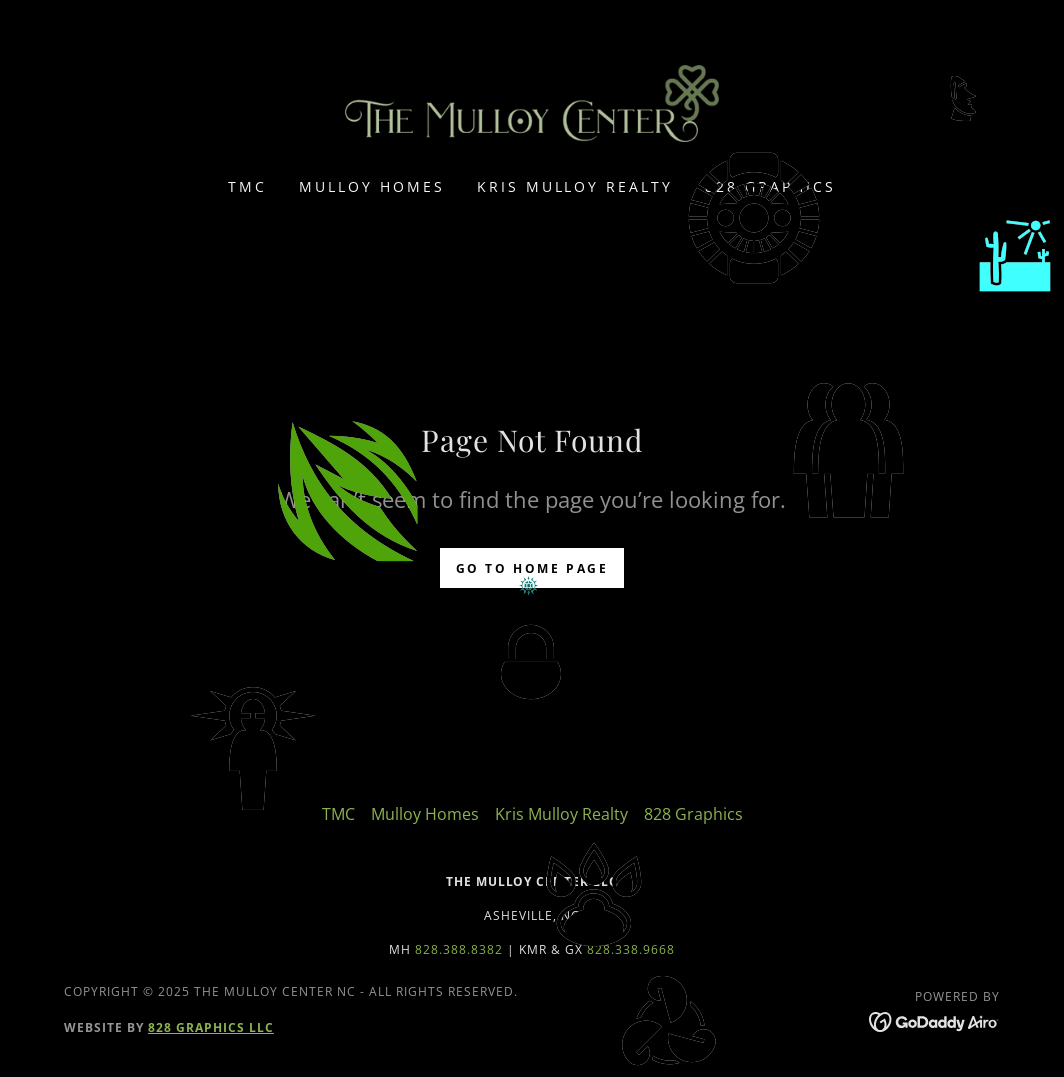 The image size is (1064, 1077). Describe the element at coordinates (963, 98) in the screenshot. I see `easter island moai statue icon` at that location.